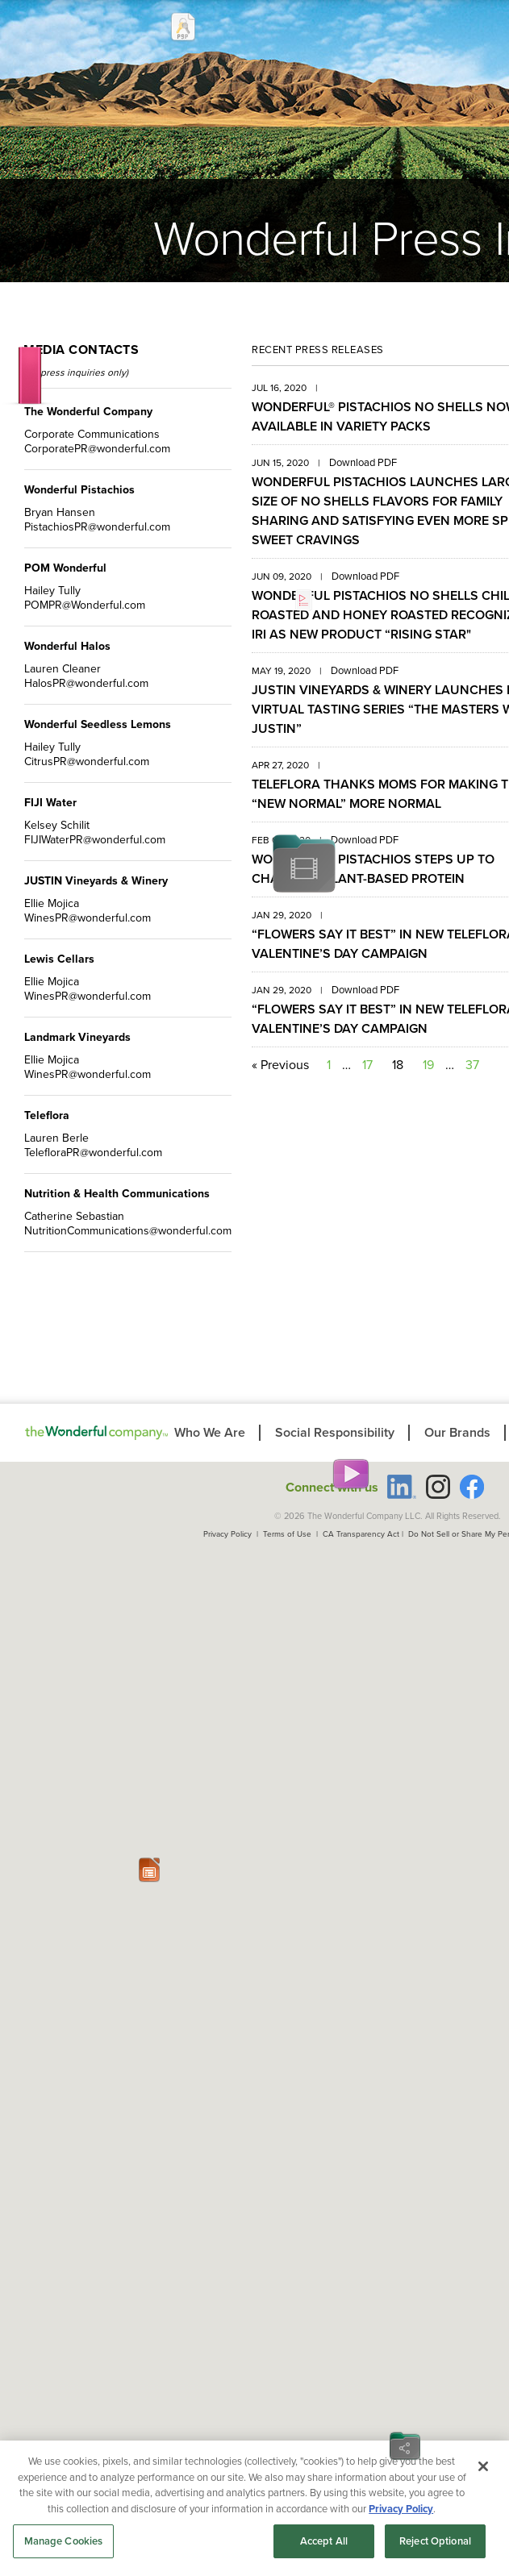 This screenshot has width=509, height=2576. I want to click on open your videos folder, so click(304, 864).